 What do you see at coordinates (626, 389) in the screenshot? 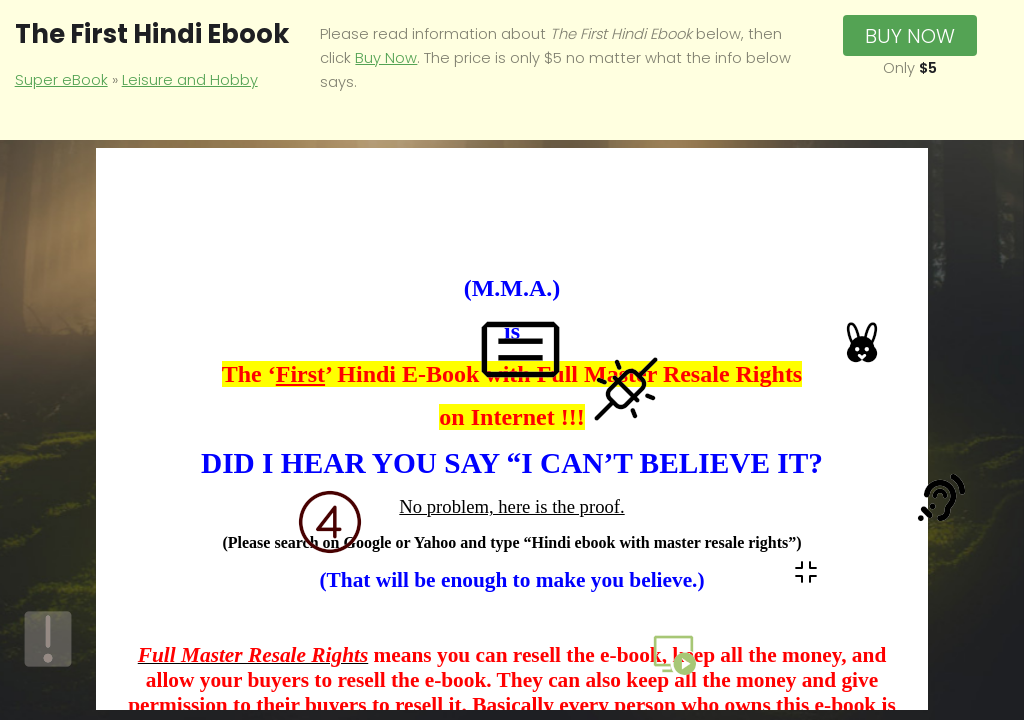
I see `indicates an active connection or paired devices` at bounding box center [626, 389].